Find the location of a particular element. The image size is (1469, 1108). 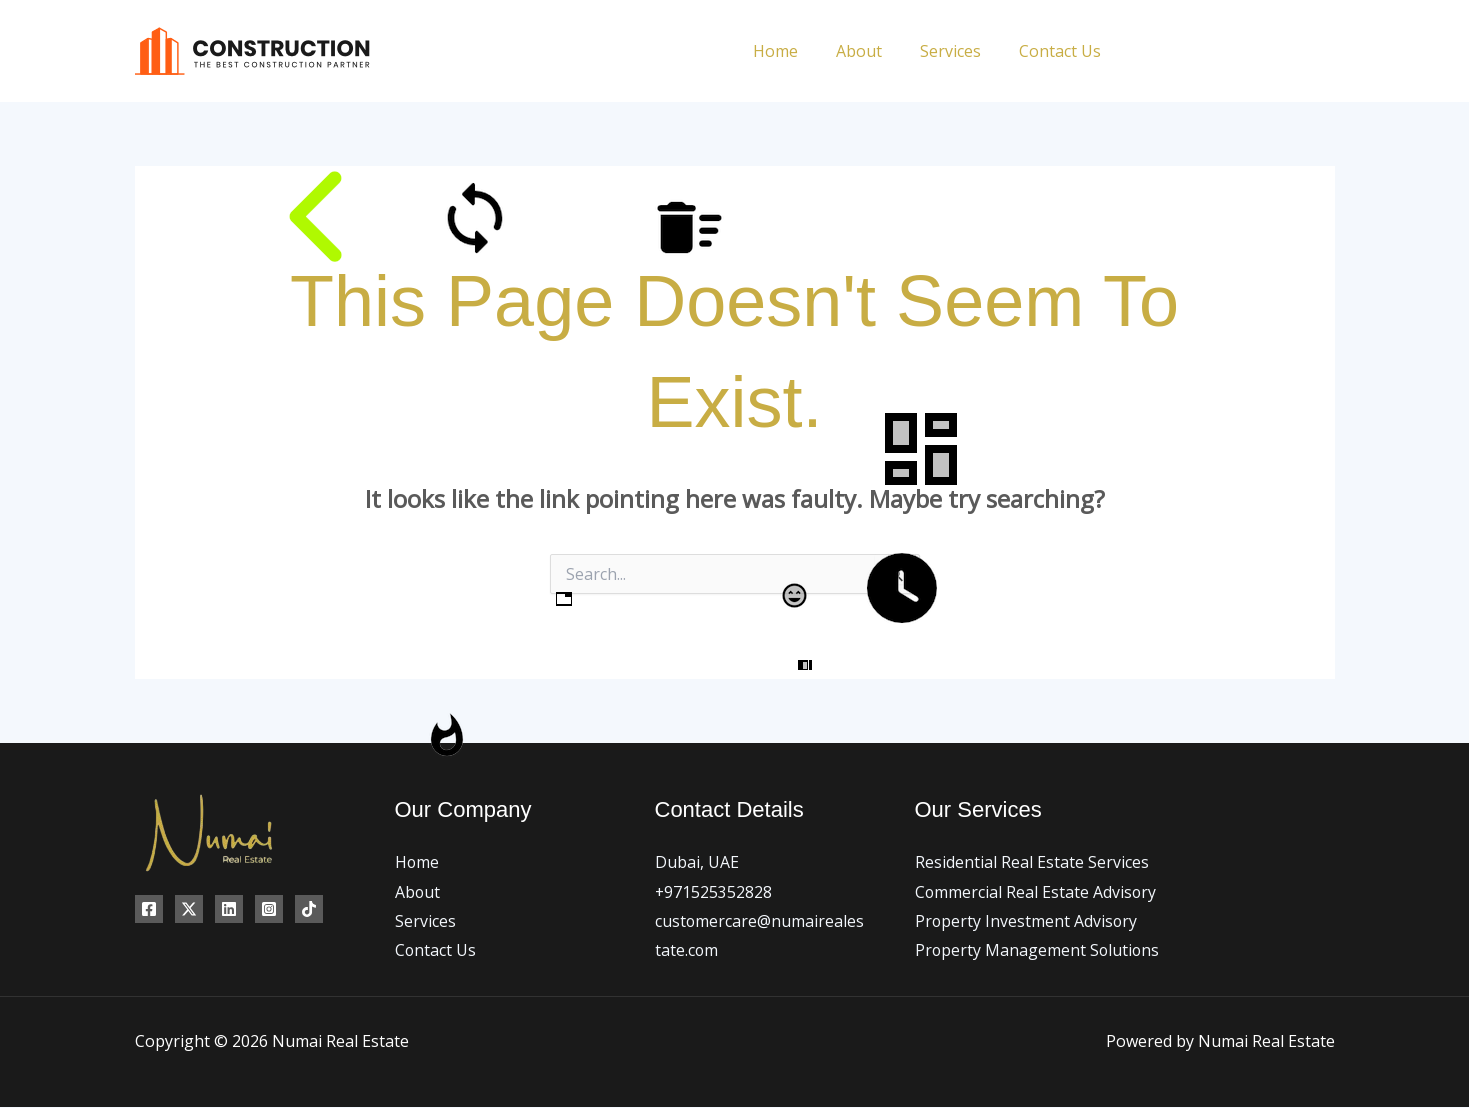

delete all selected items at once is located at coordinates (689, 227).